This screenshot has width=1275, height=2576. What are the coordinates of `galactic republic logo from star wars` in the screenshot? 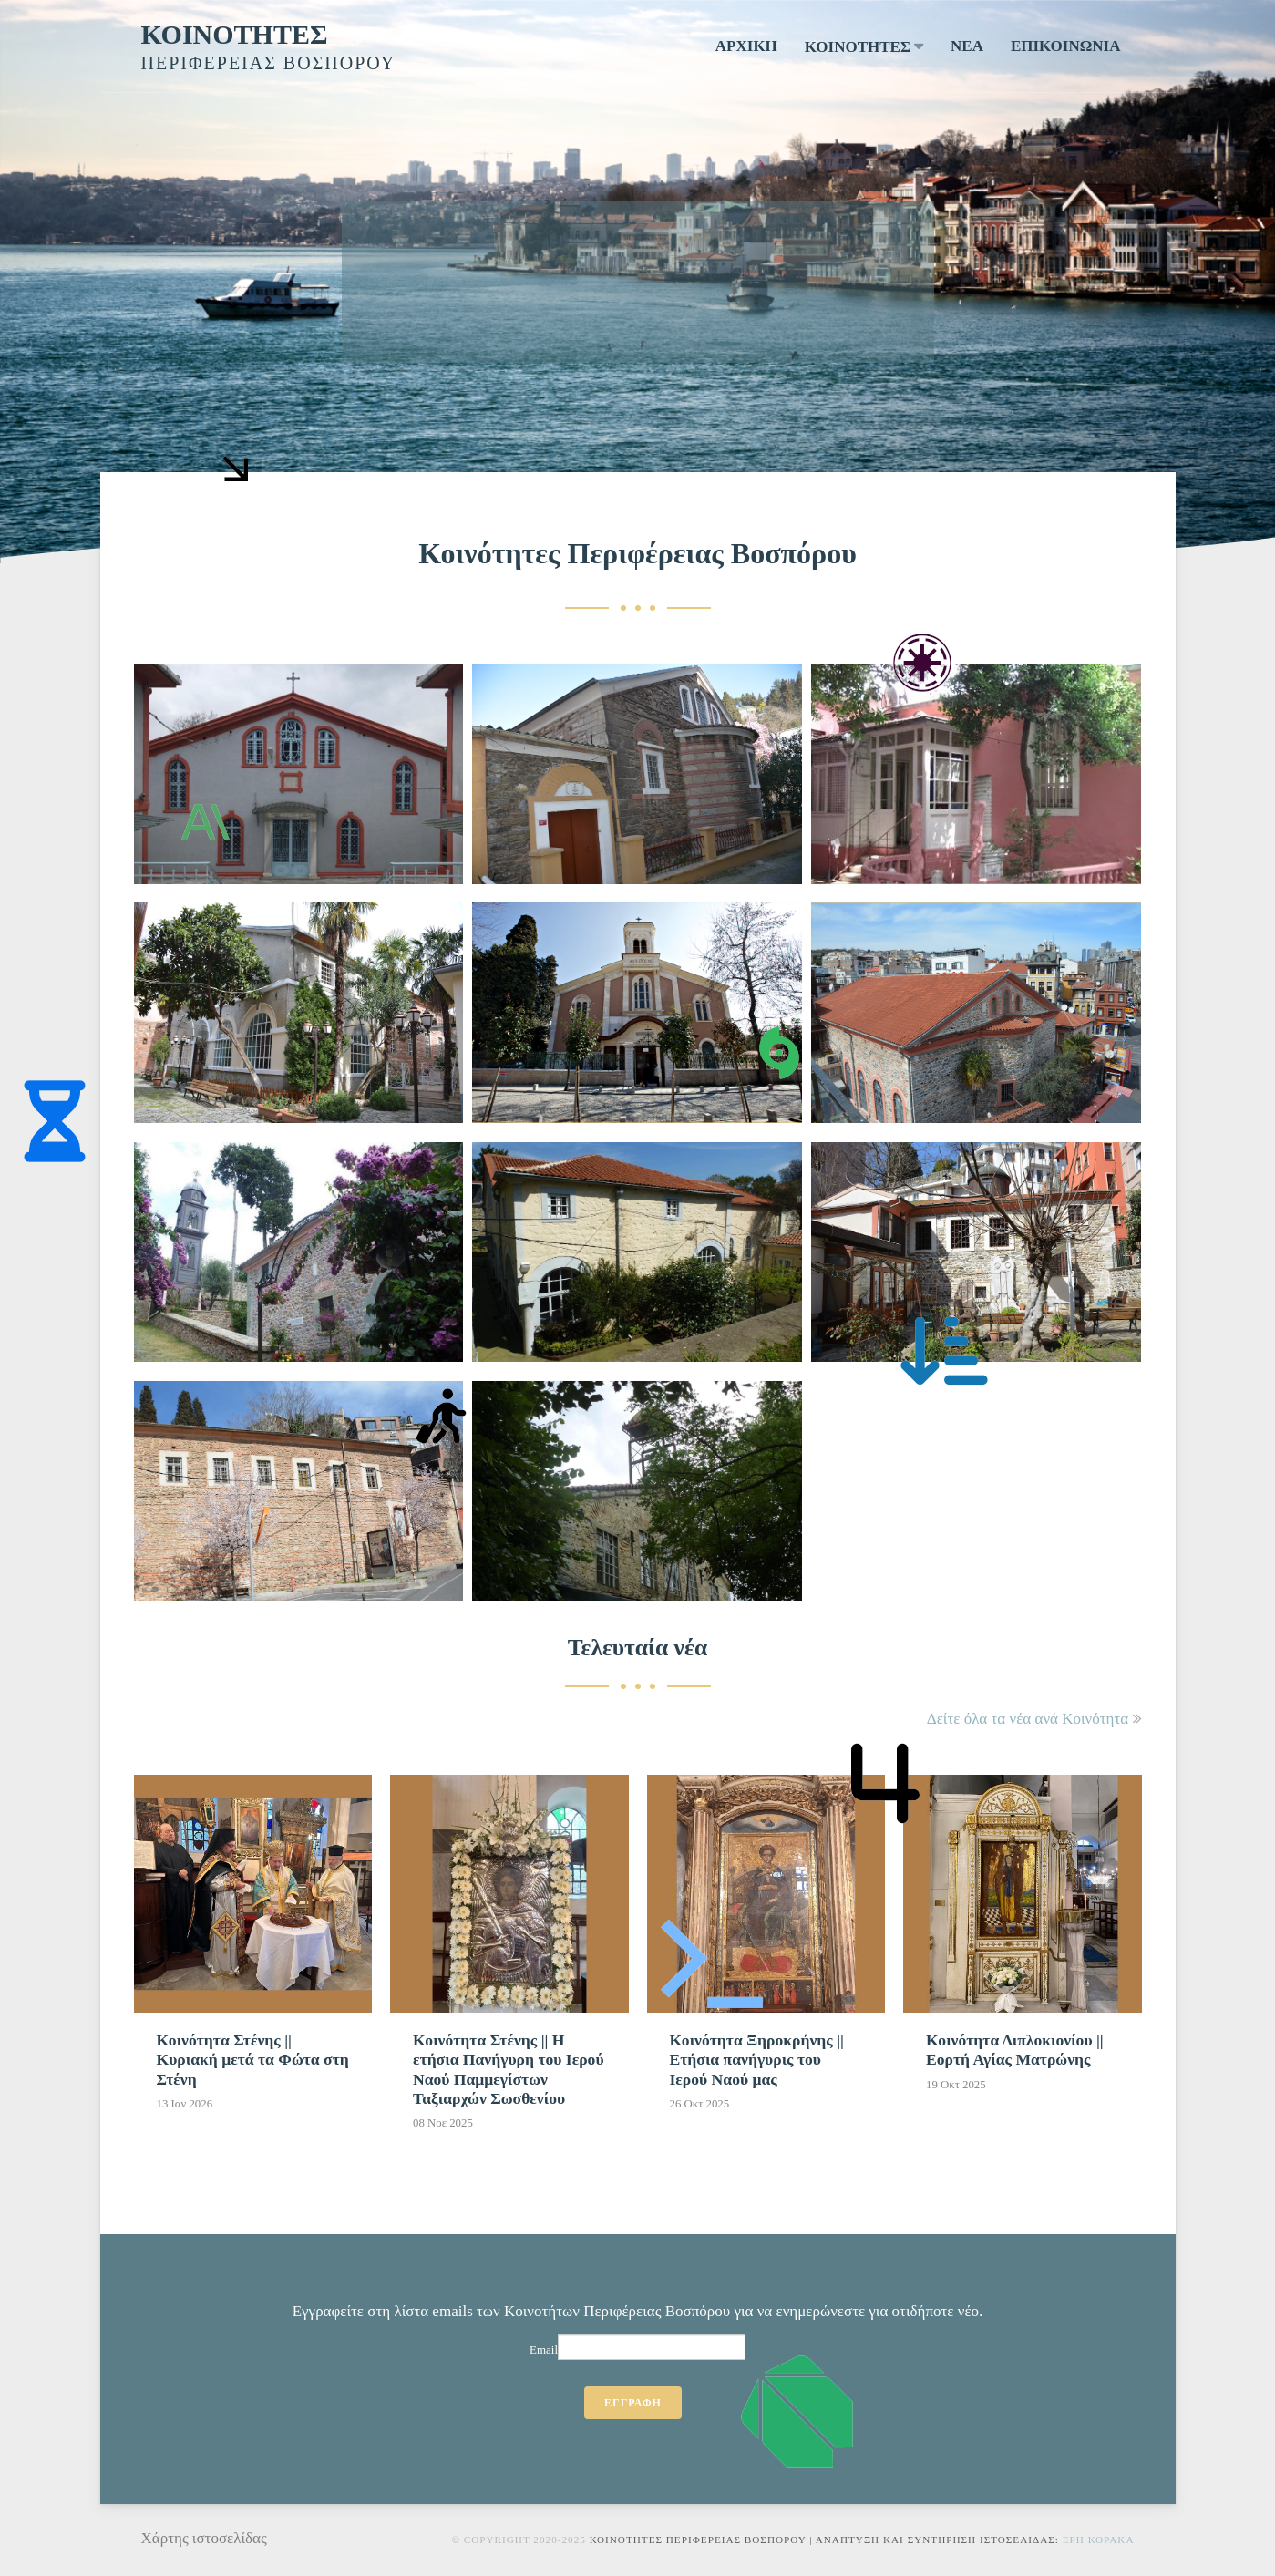 It's located at (922, 663).